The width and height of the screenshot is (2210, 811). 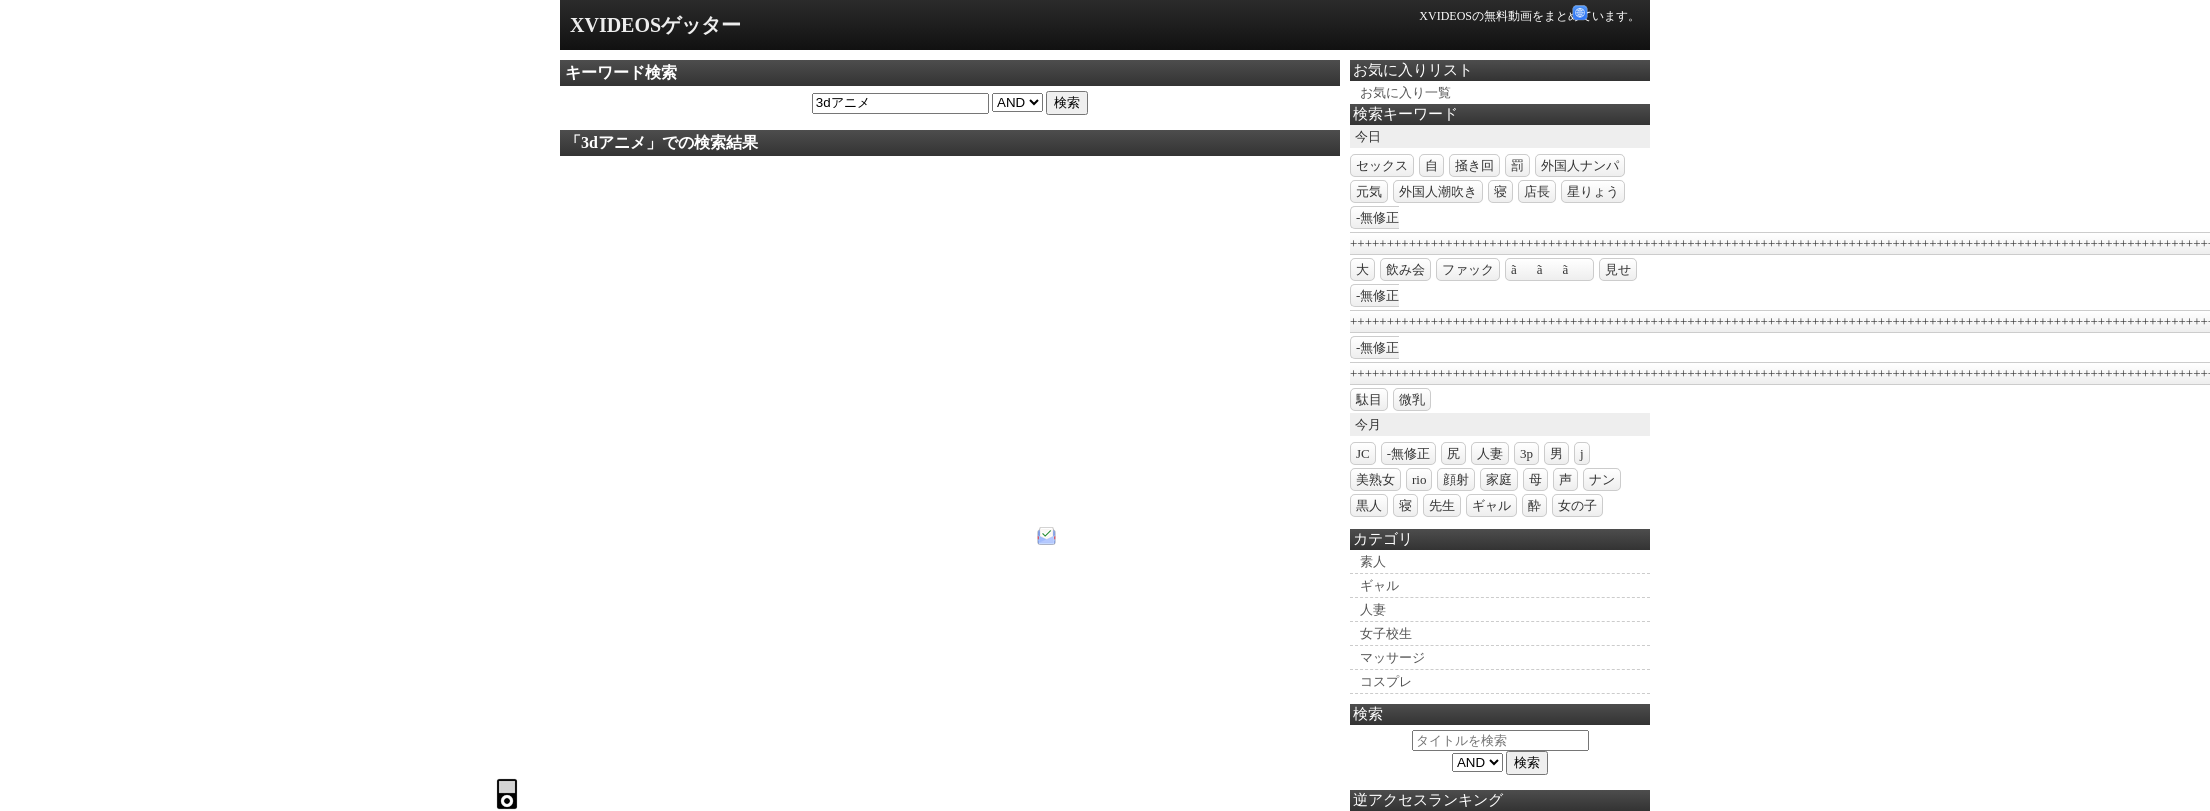 What do you see at coordinates (1580, 13) in the screenshot?
I see `open language & region settings` at bounding box center [1580, 13].